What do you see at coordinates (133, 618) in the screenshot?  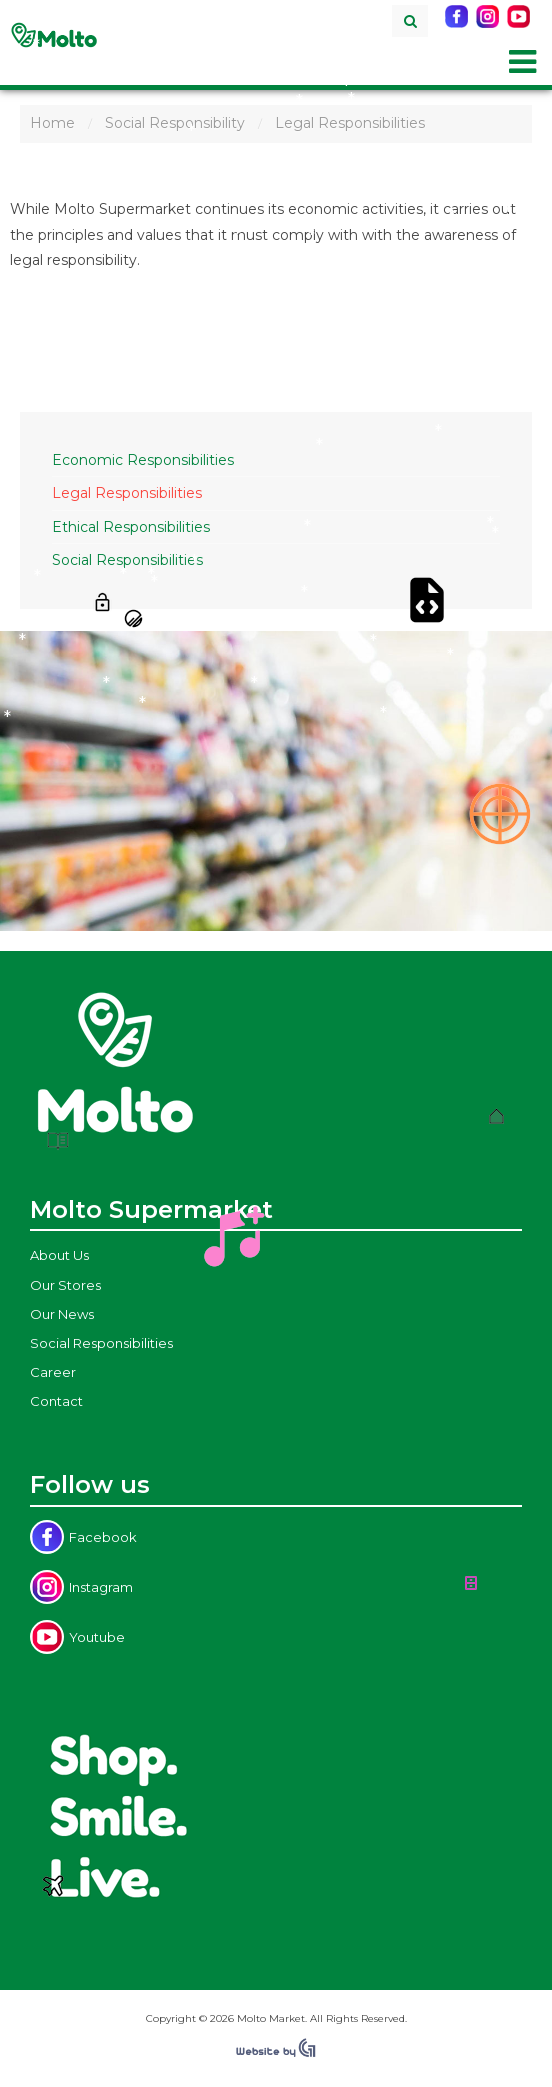 I see `planetscale database platform logo` at bounding box center [133, 618].